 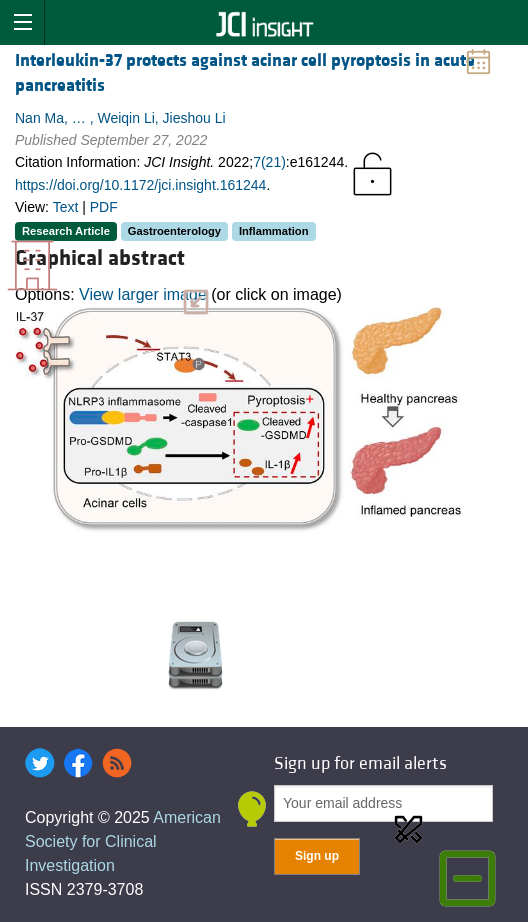 What do you see at coordinates (32, 265) in the screenshot?
I see `view company or business information` at bounding box center [32, 265].